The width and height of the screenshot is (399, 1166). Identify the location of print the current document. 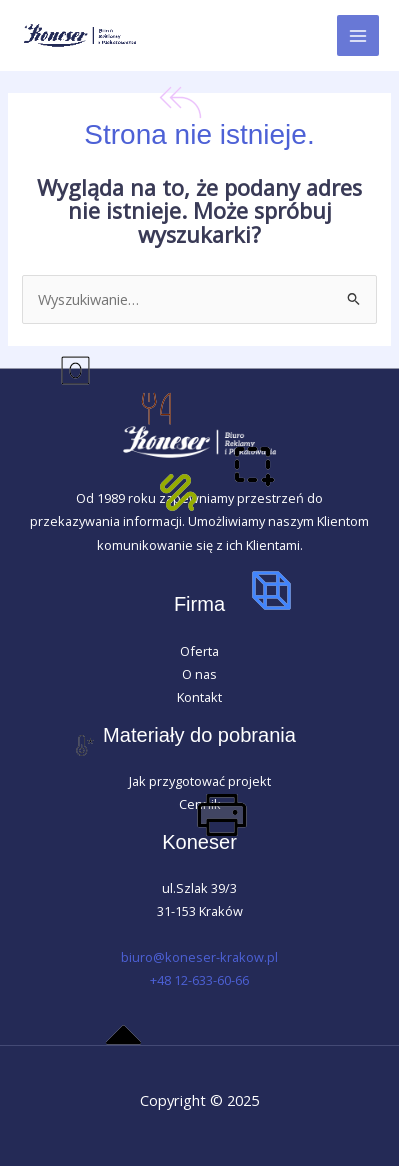
(222, 815).